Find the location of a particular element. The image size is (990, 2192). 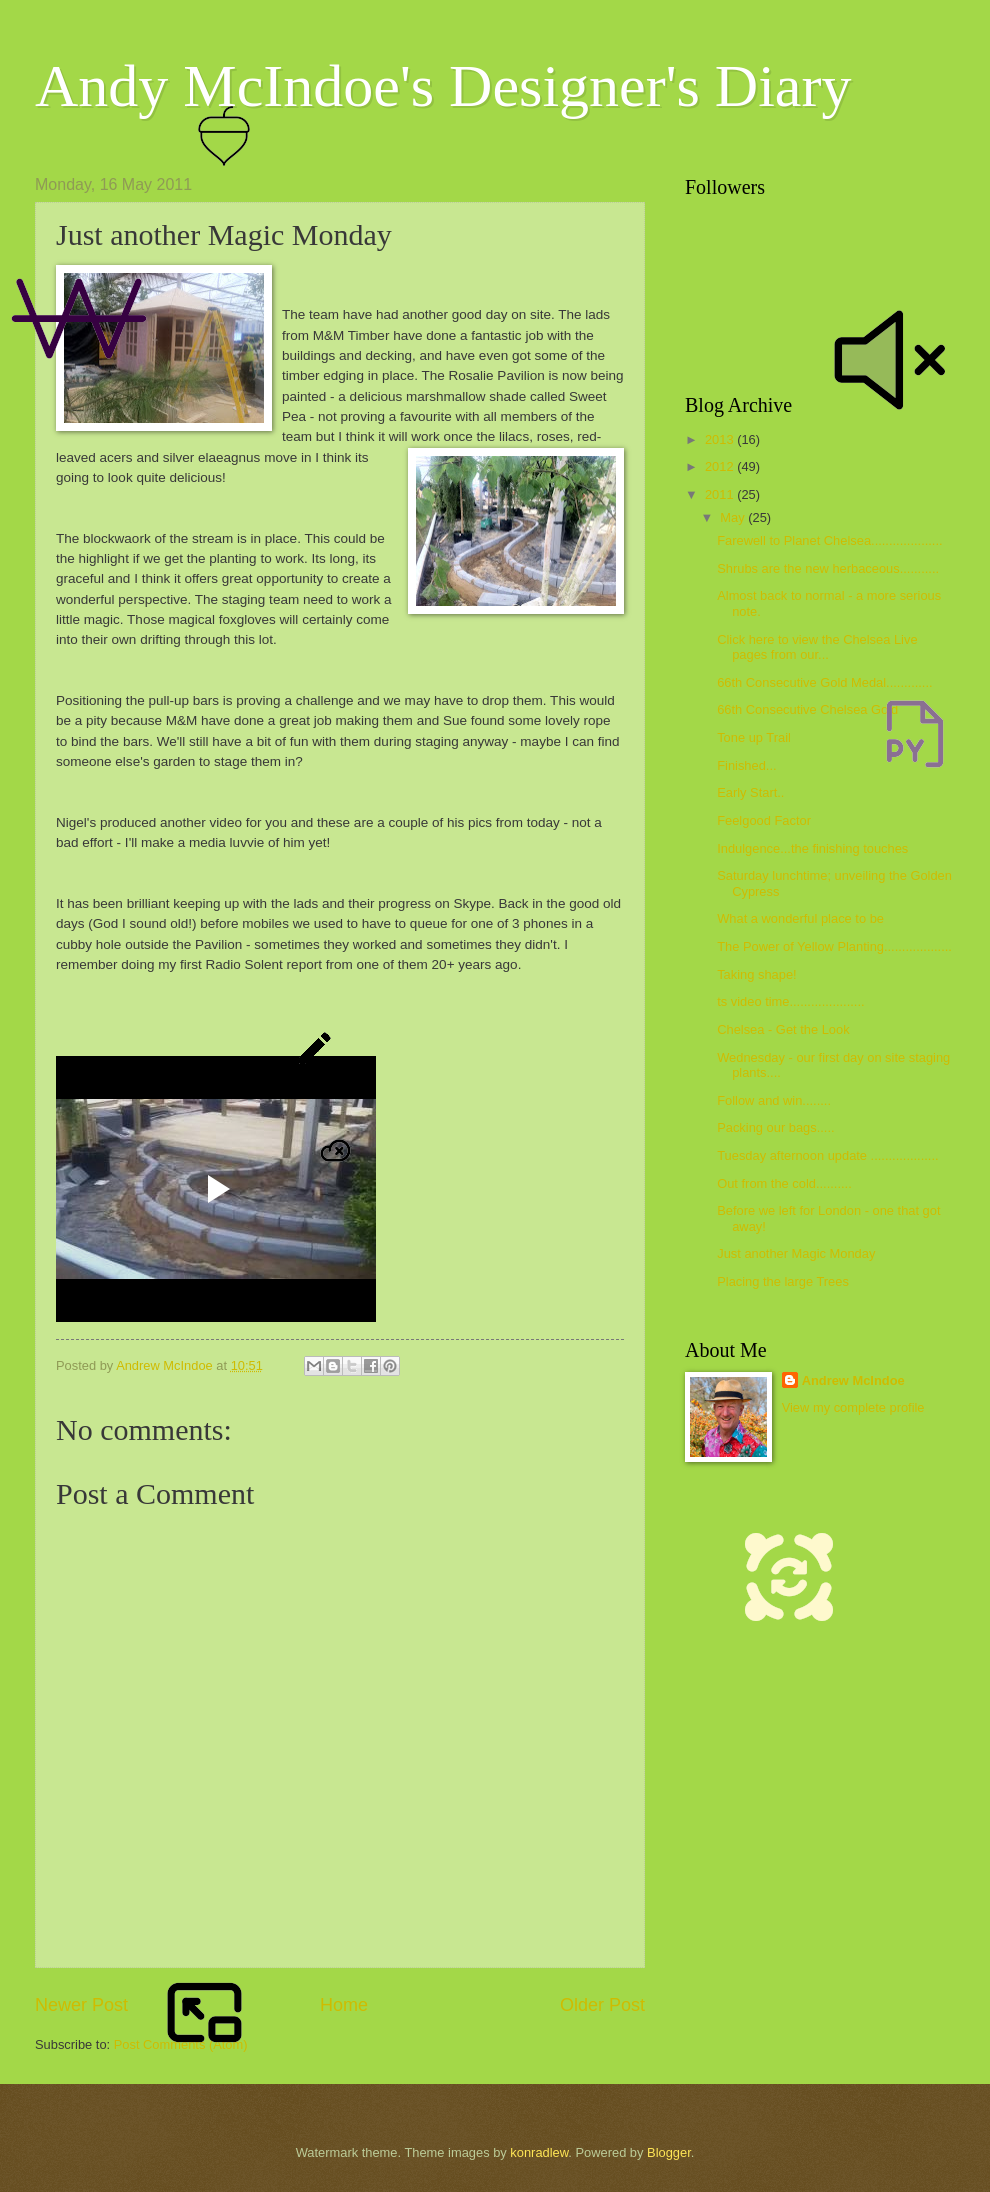

disconnect from cloud storage is located at coordinates (335, 1150).